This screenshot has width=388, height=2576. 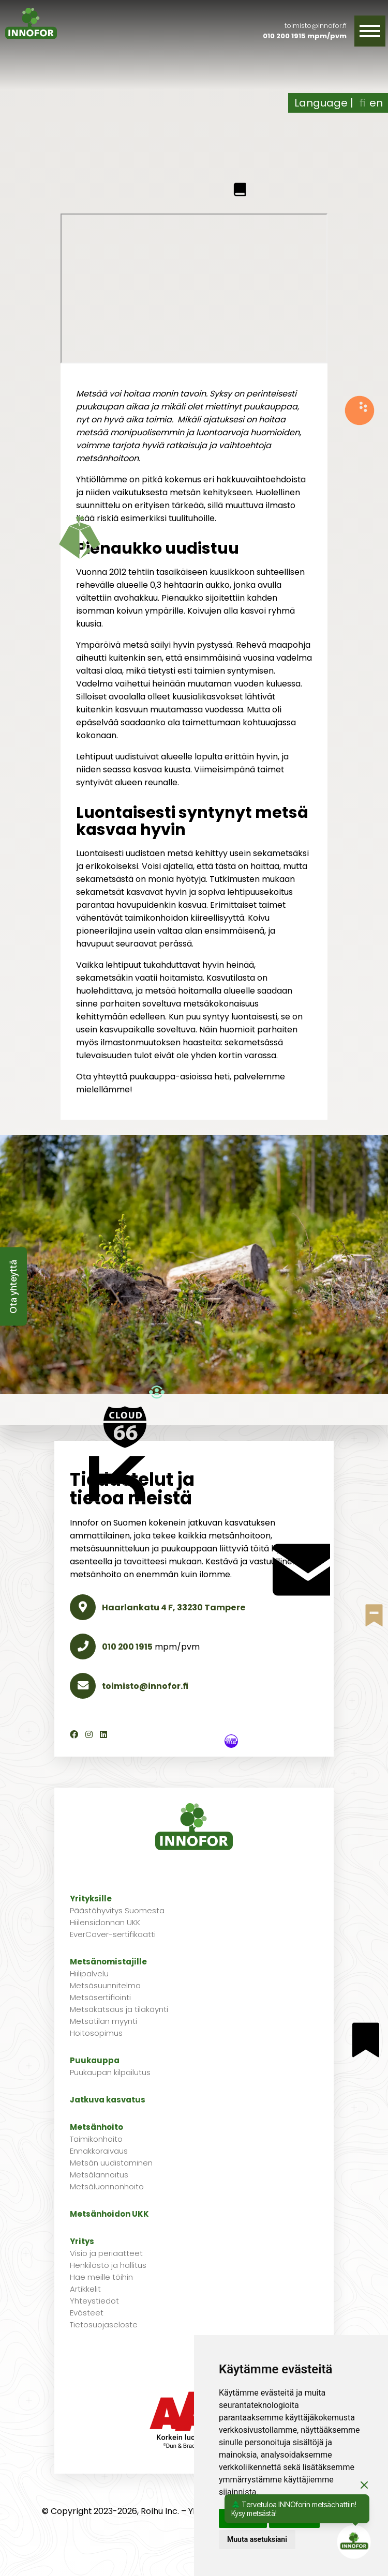 What do you see at coordinates (125, 1427) in the screenshot?
I see `cloud66 company logo` at bounding box center [125, 1427].